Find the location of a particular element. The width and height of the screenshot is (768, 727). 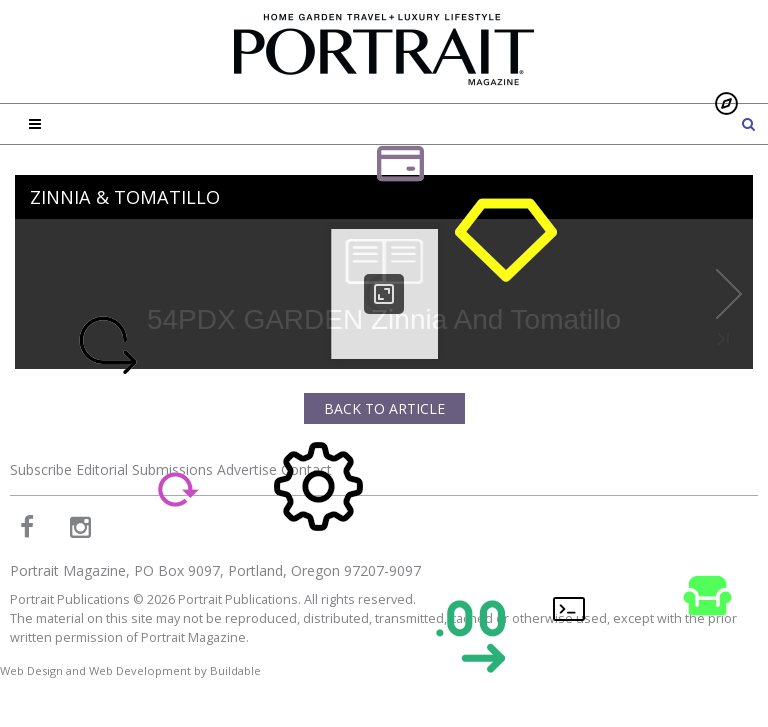

refresh the current page or content is located at coordinates (177, 489).